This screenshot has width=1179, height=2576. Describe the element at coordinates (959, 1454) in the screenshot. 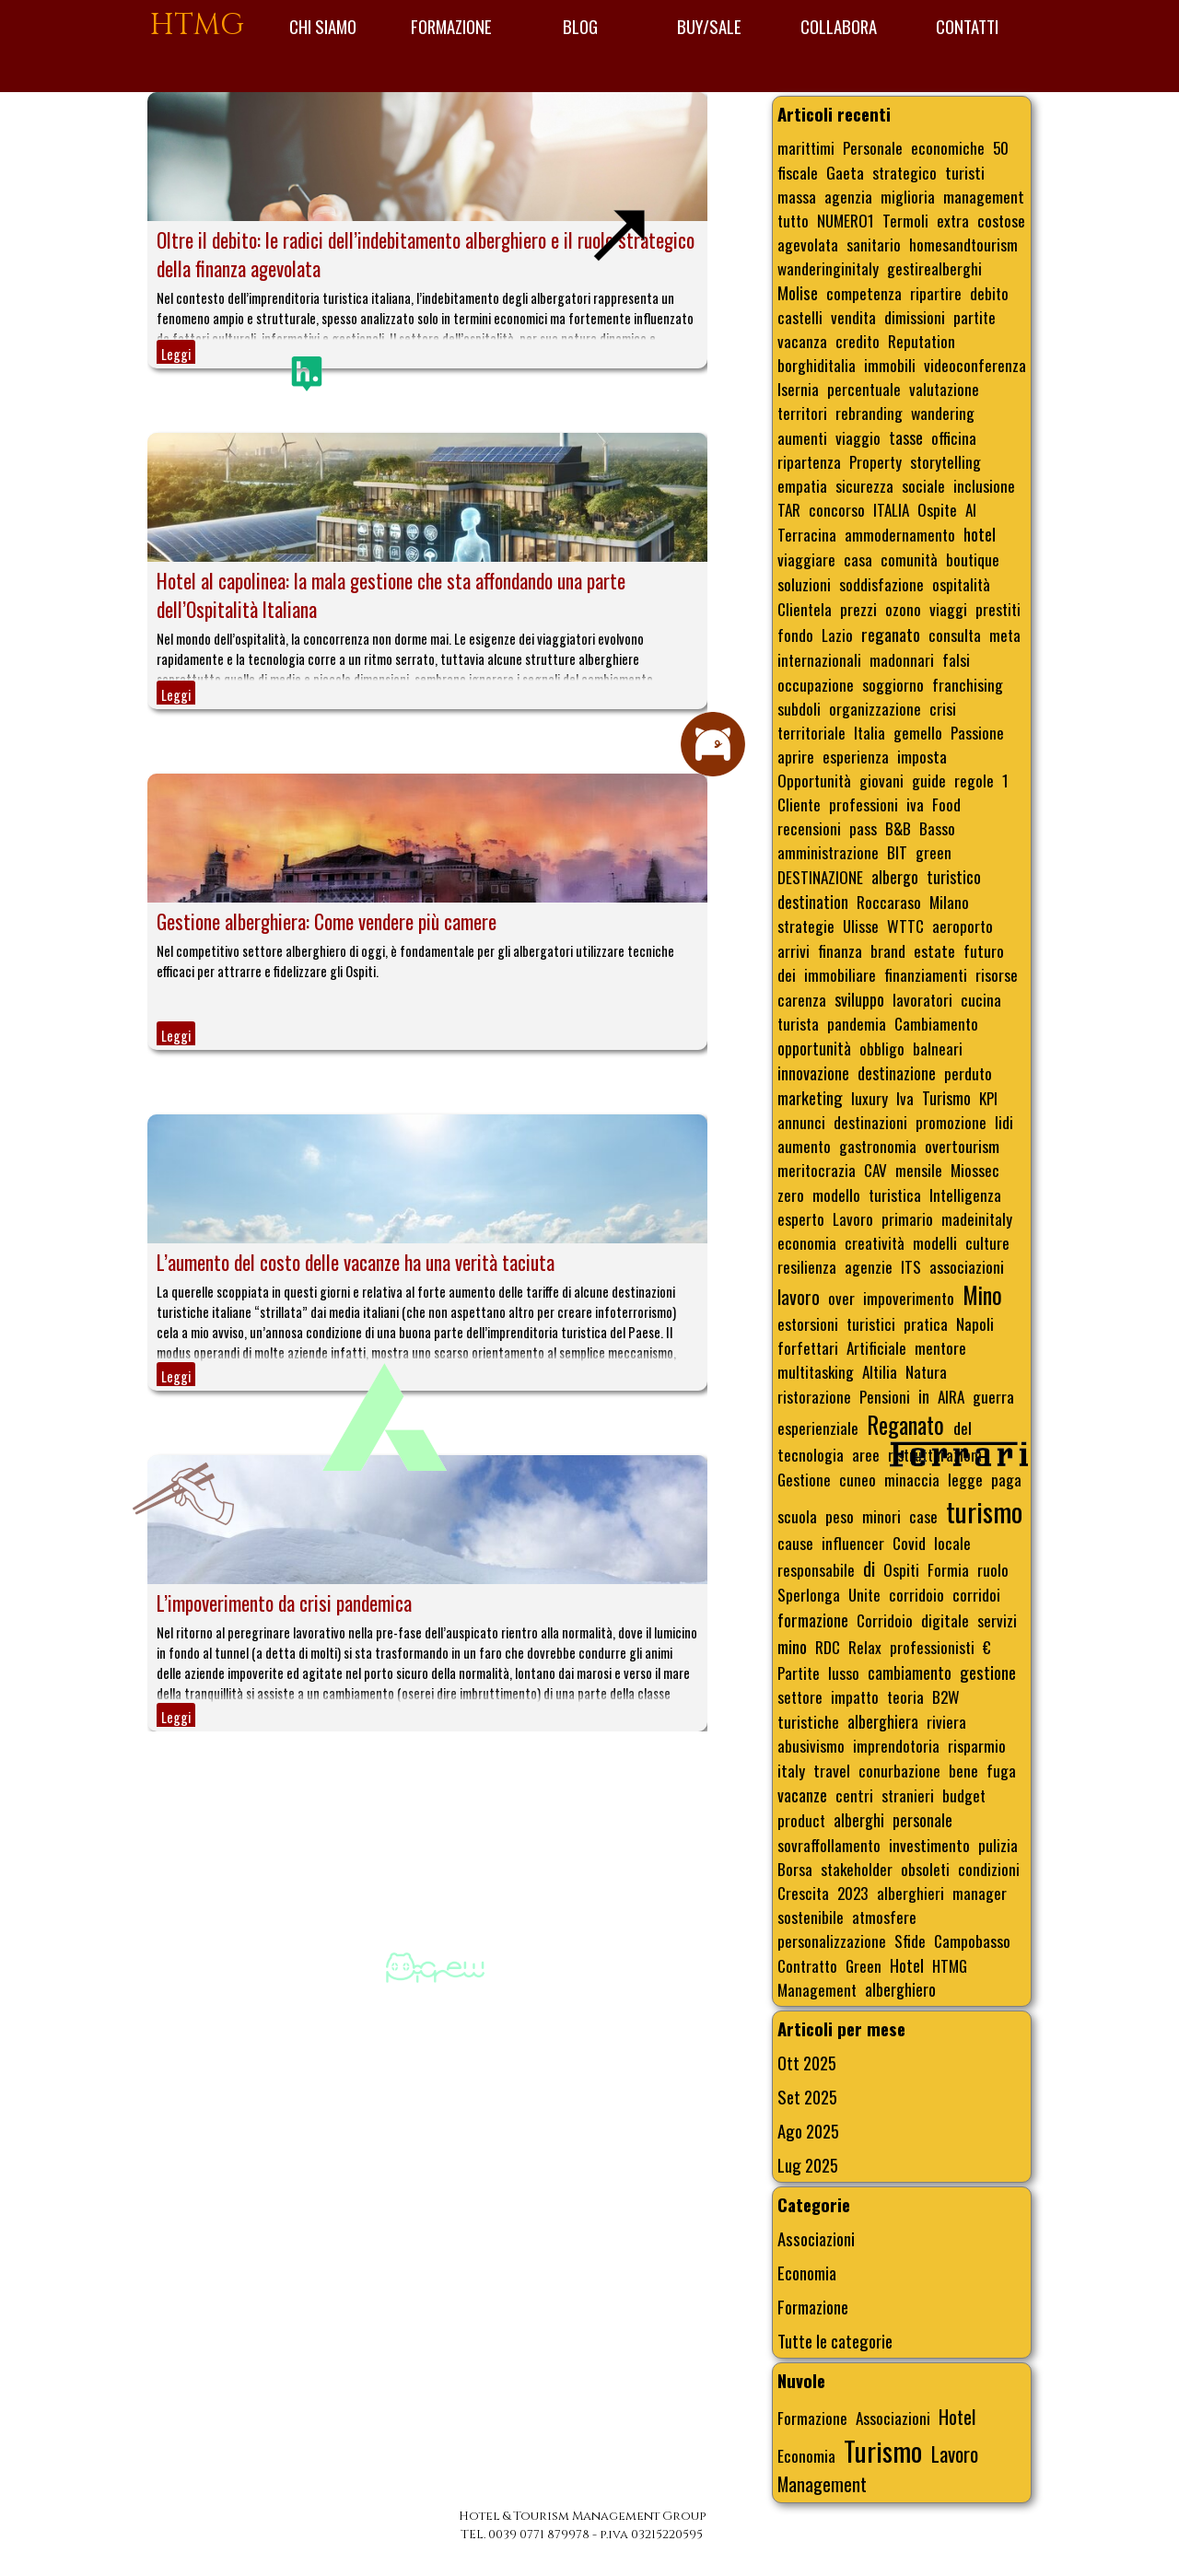

I see `Ferrari brand logo` at that location.